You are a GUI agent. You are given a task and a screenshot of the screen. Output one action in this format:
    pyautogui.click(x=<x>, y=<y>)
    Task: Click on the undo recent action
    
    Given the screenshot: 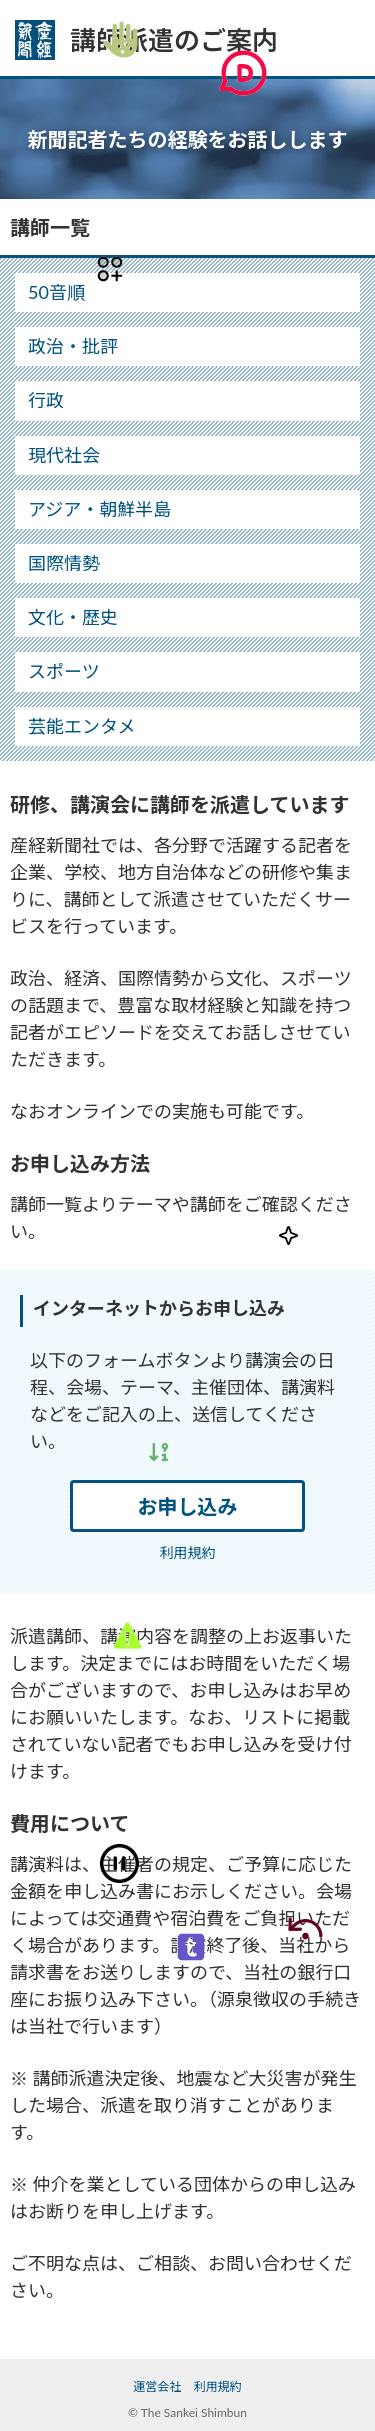 What is the action you would take?
    pyautogui.click(x=305, y=1927)
    